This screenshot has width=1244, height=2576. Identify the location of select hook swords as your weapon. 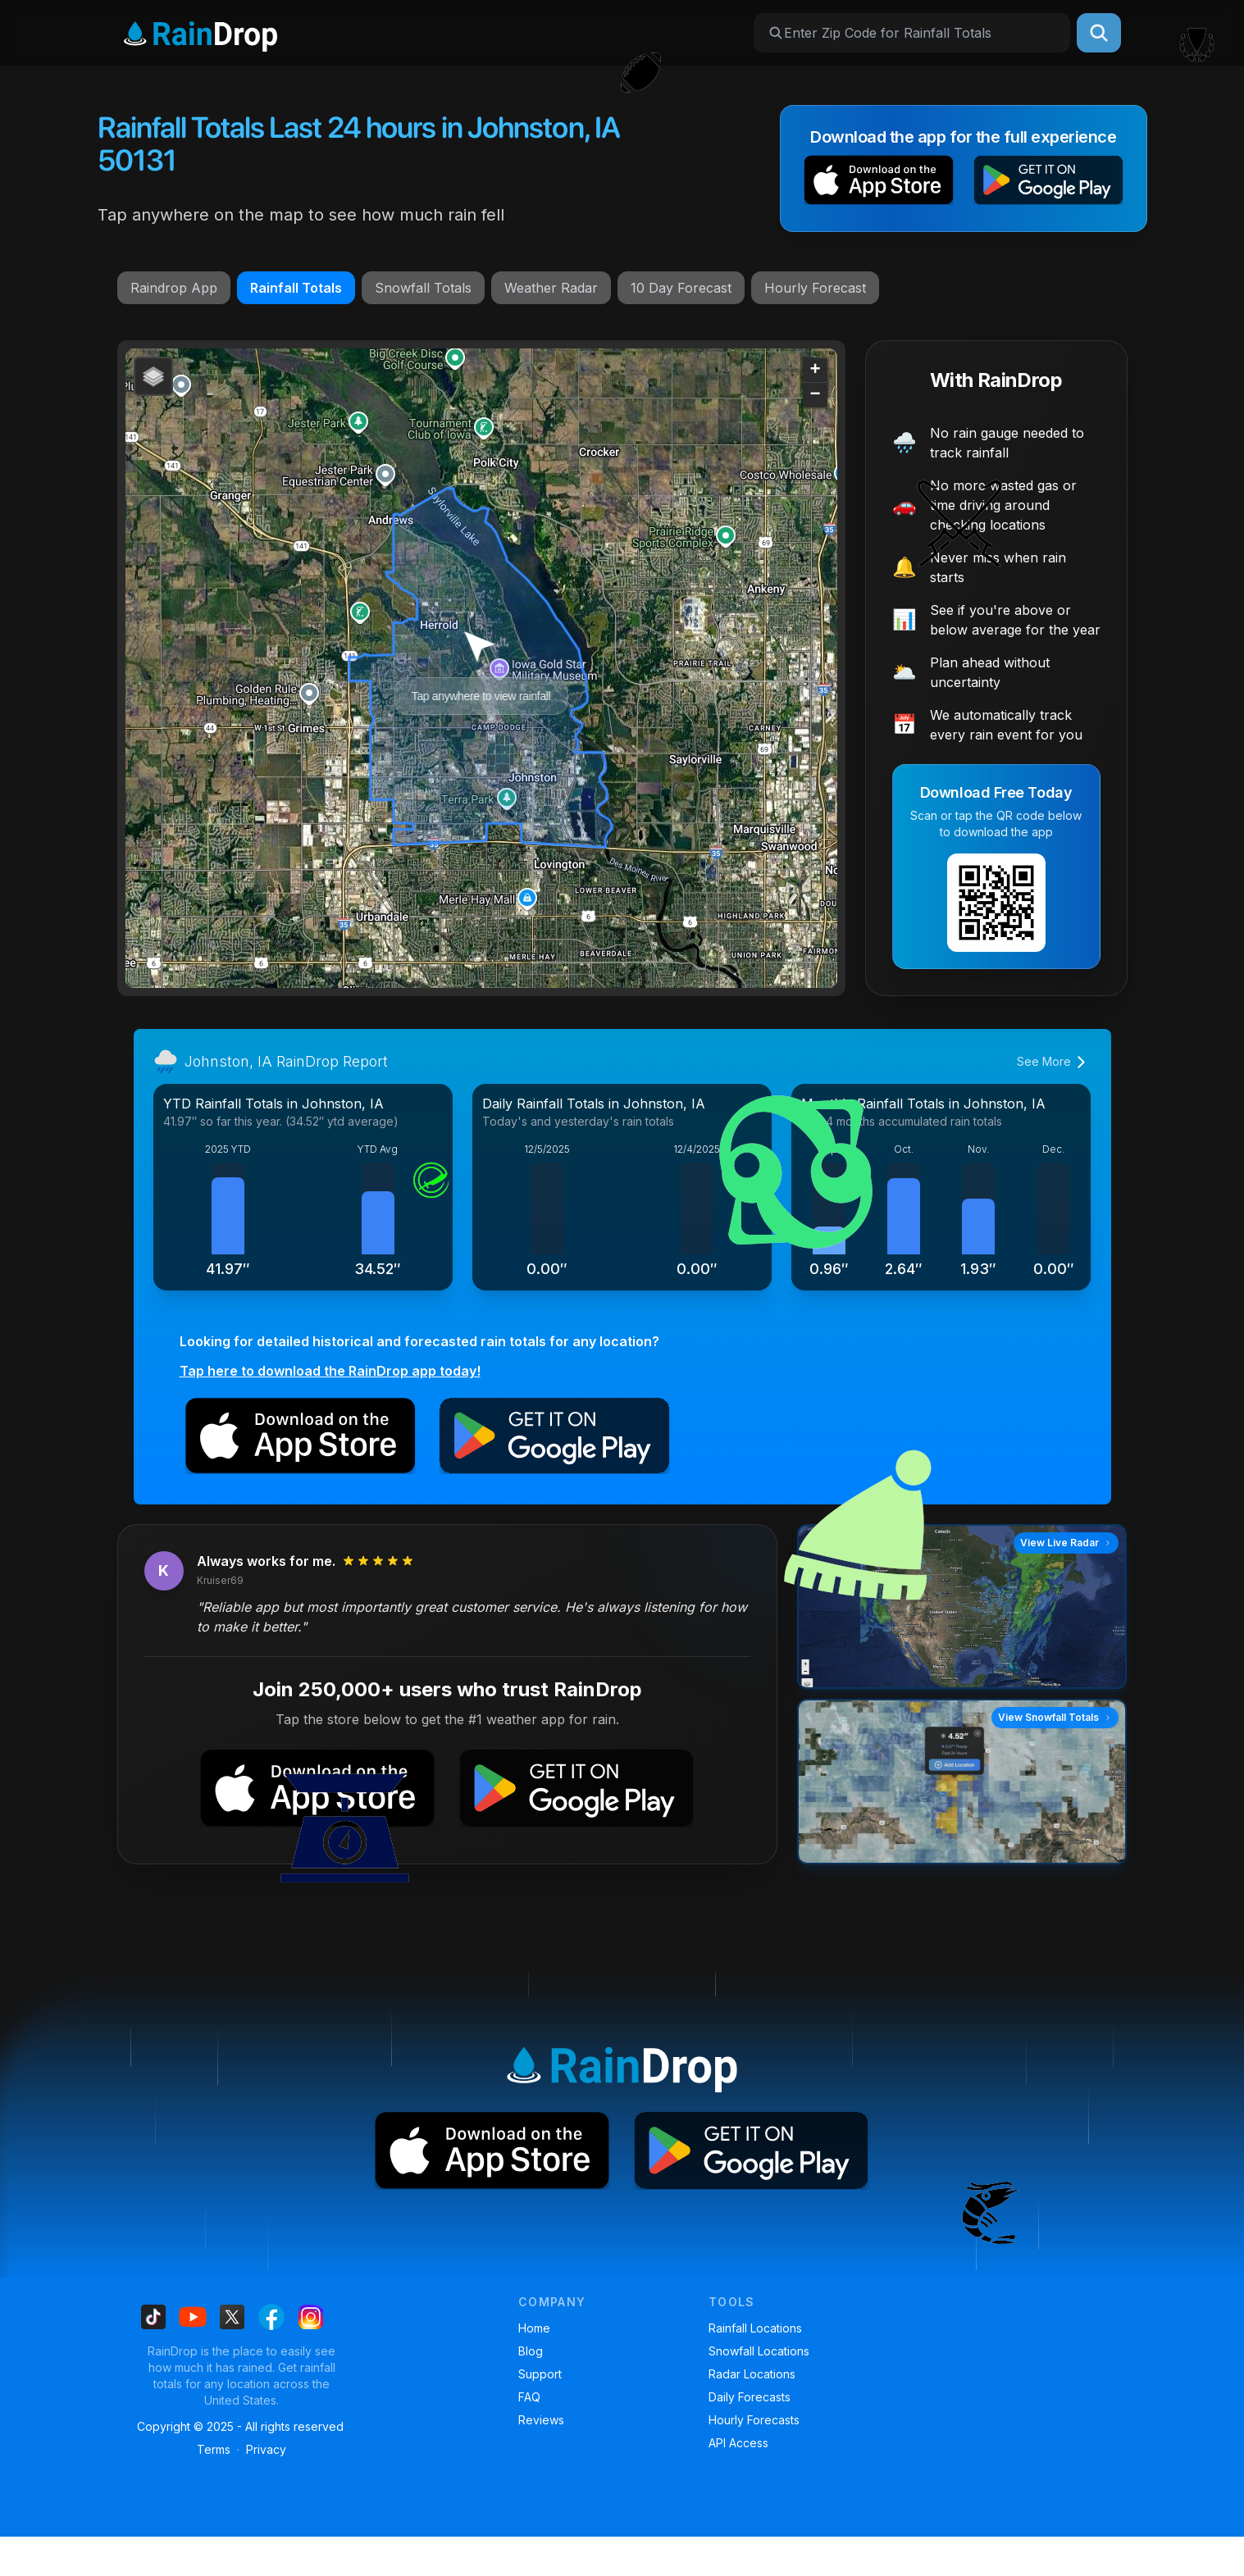
(959, 524).